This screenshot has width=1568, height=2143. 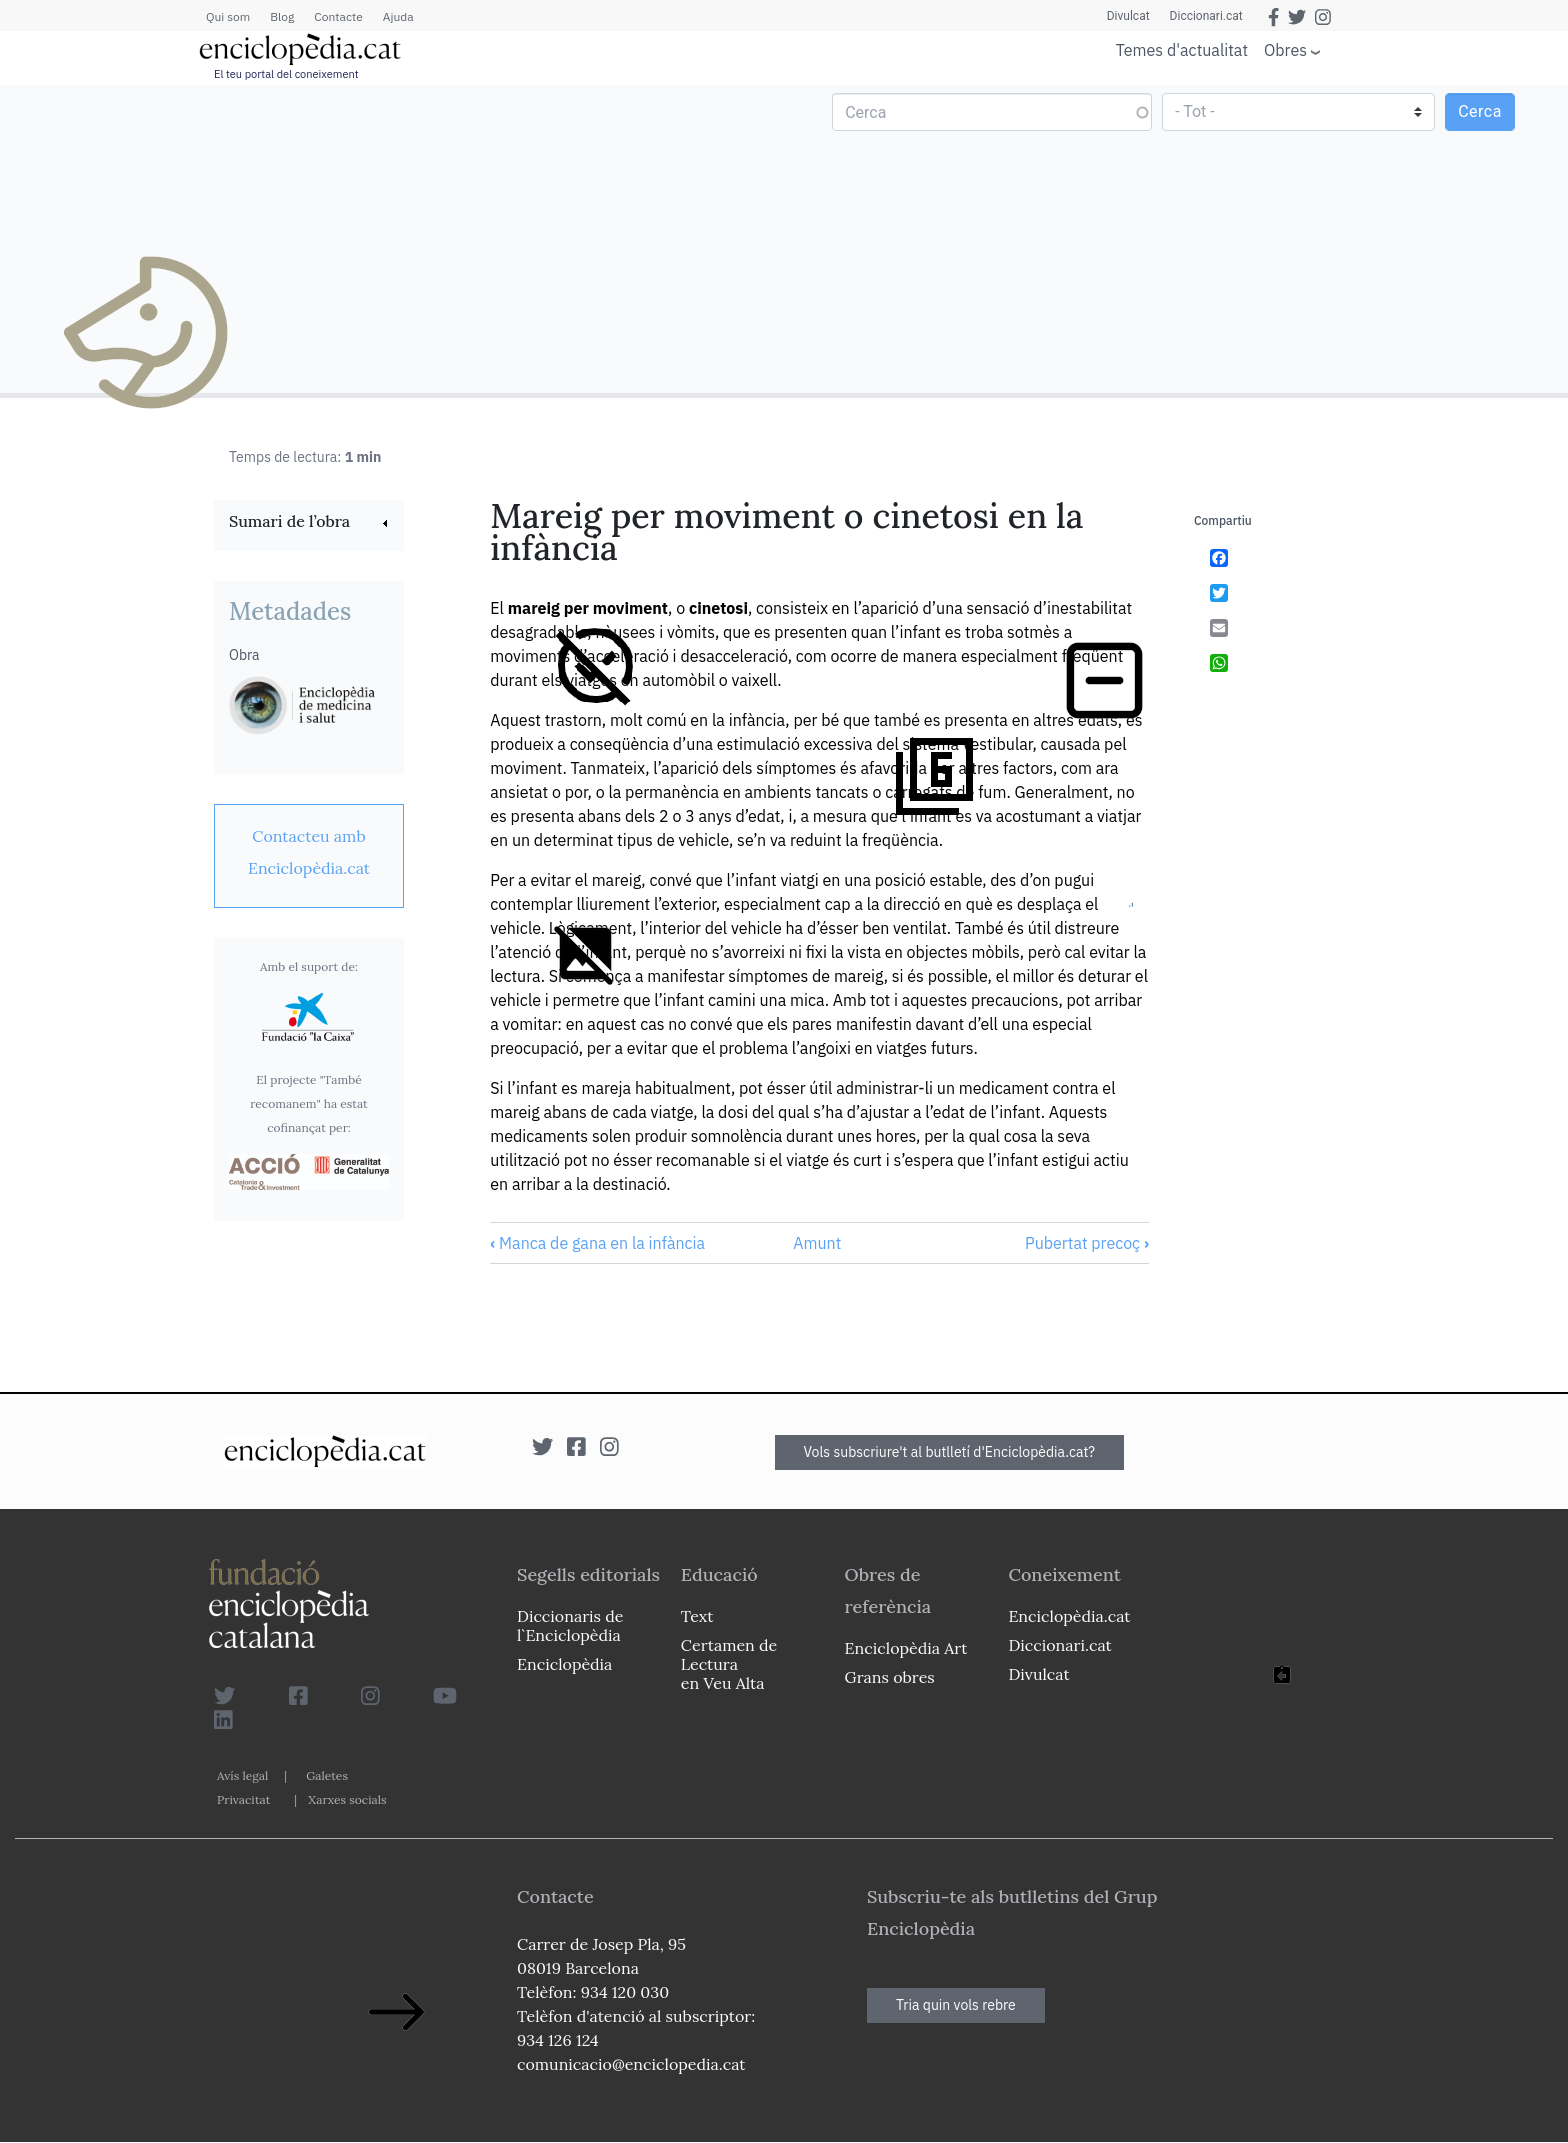 What do you see at coordinates (151, 332) in the screenshot?
I see `access equestrian or horse-related content` at bounding box center [151, 332].